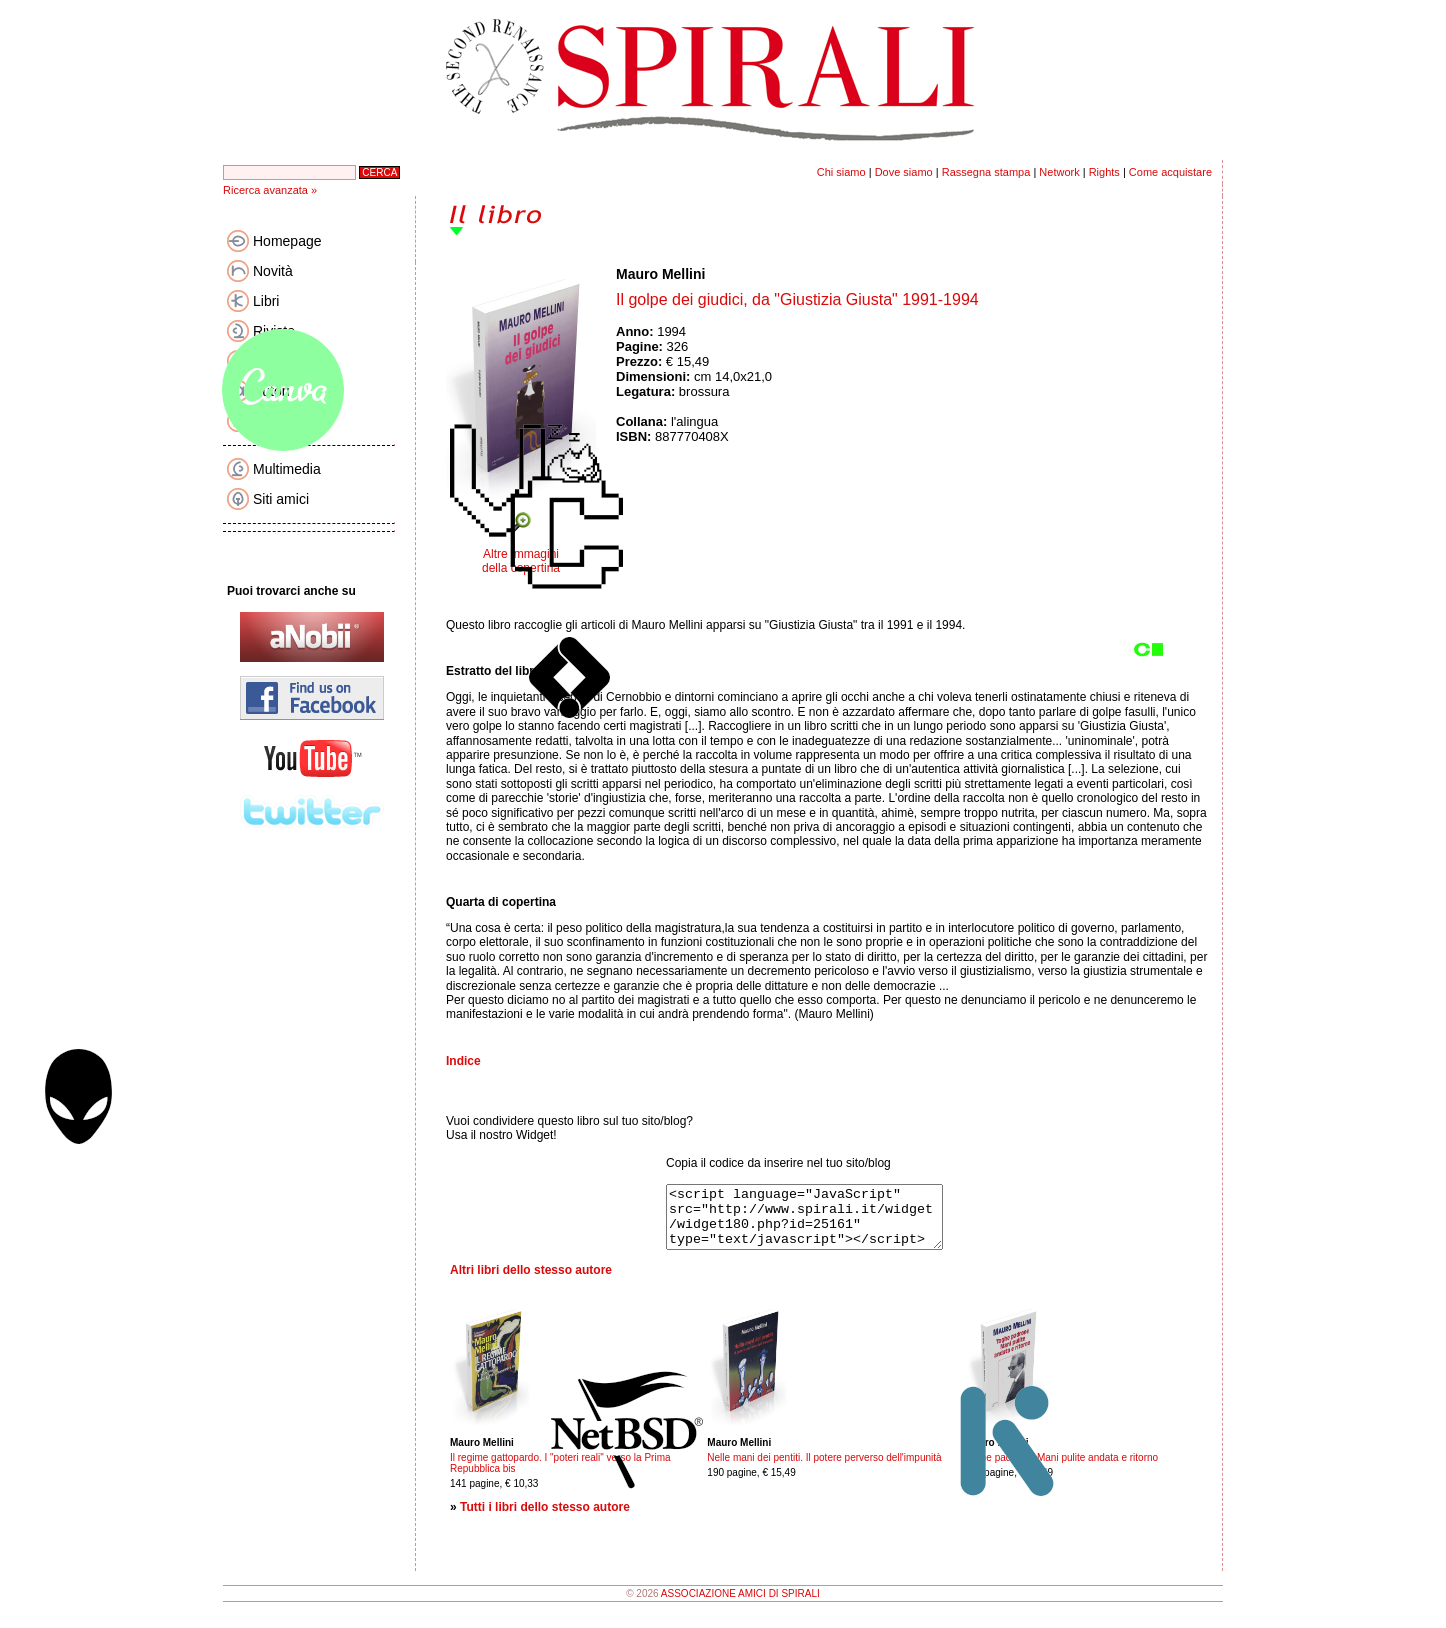 This screenshot has height=1628, width=1446. I want to click on open Canva app, so click(283, 390).